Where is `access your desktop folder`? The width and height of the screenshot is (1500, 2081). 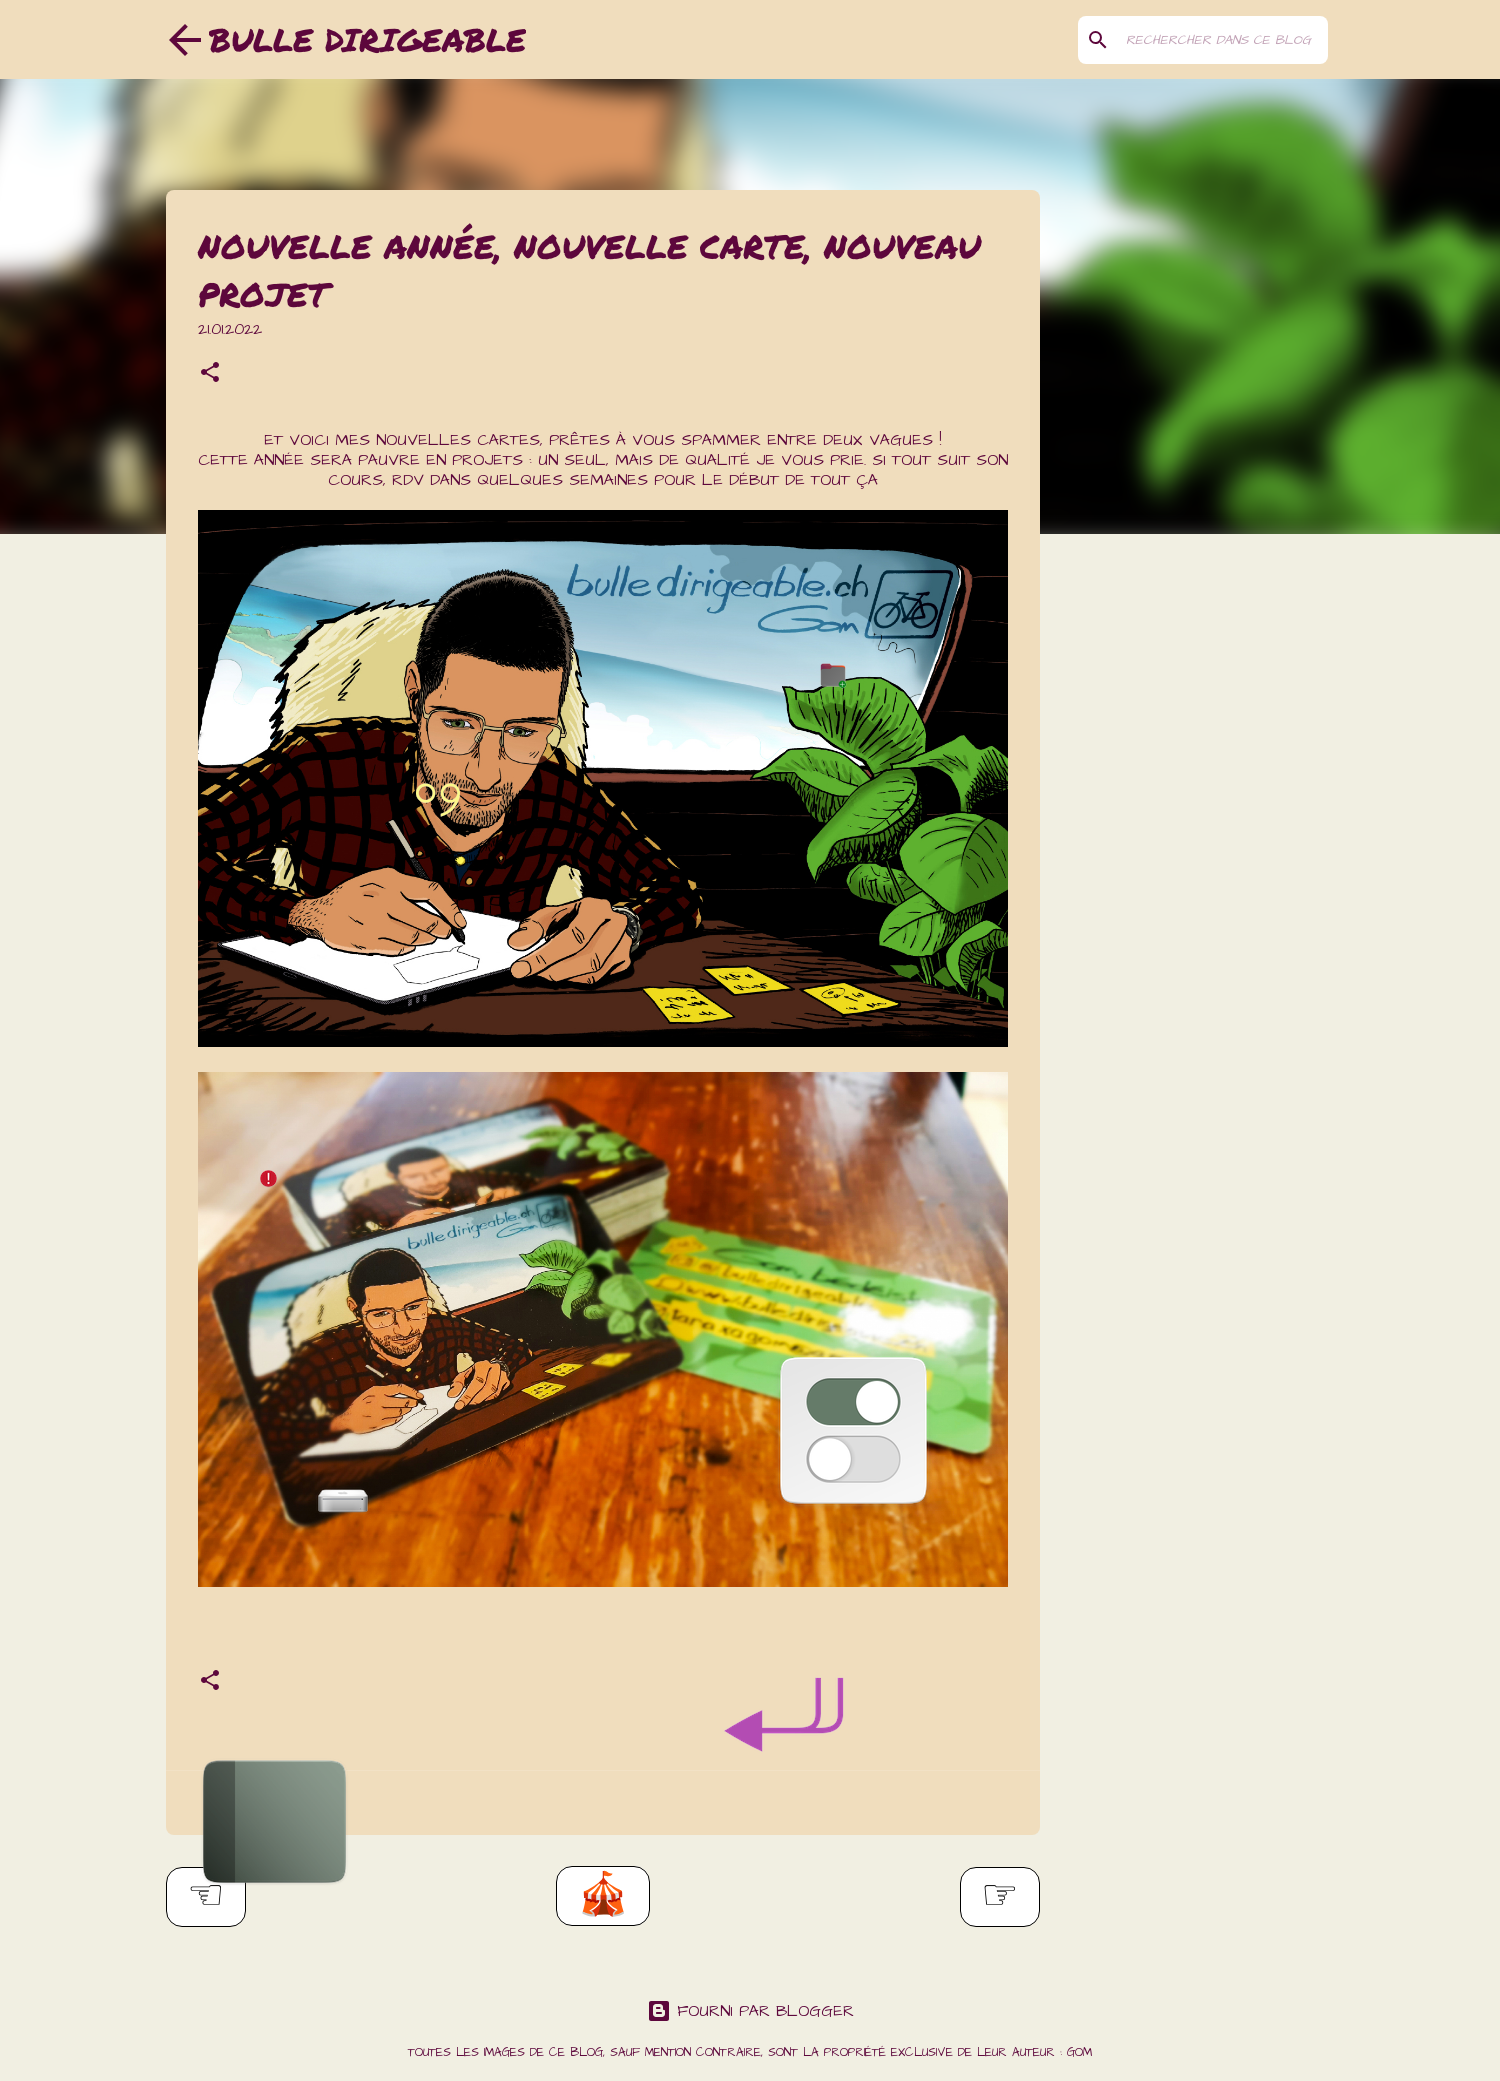
access your desktop folder is located at coordinates (274, 1816).